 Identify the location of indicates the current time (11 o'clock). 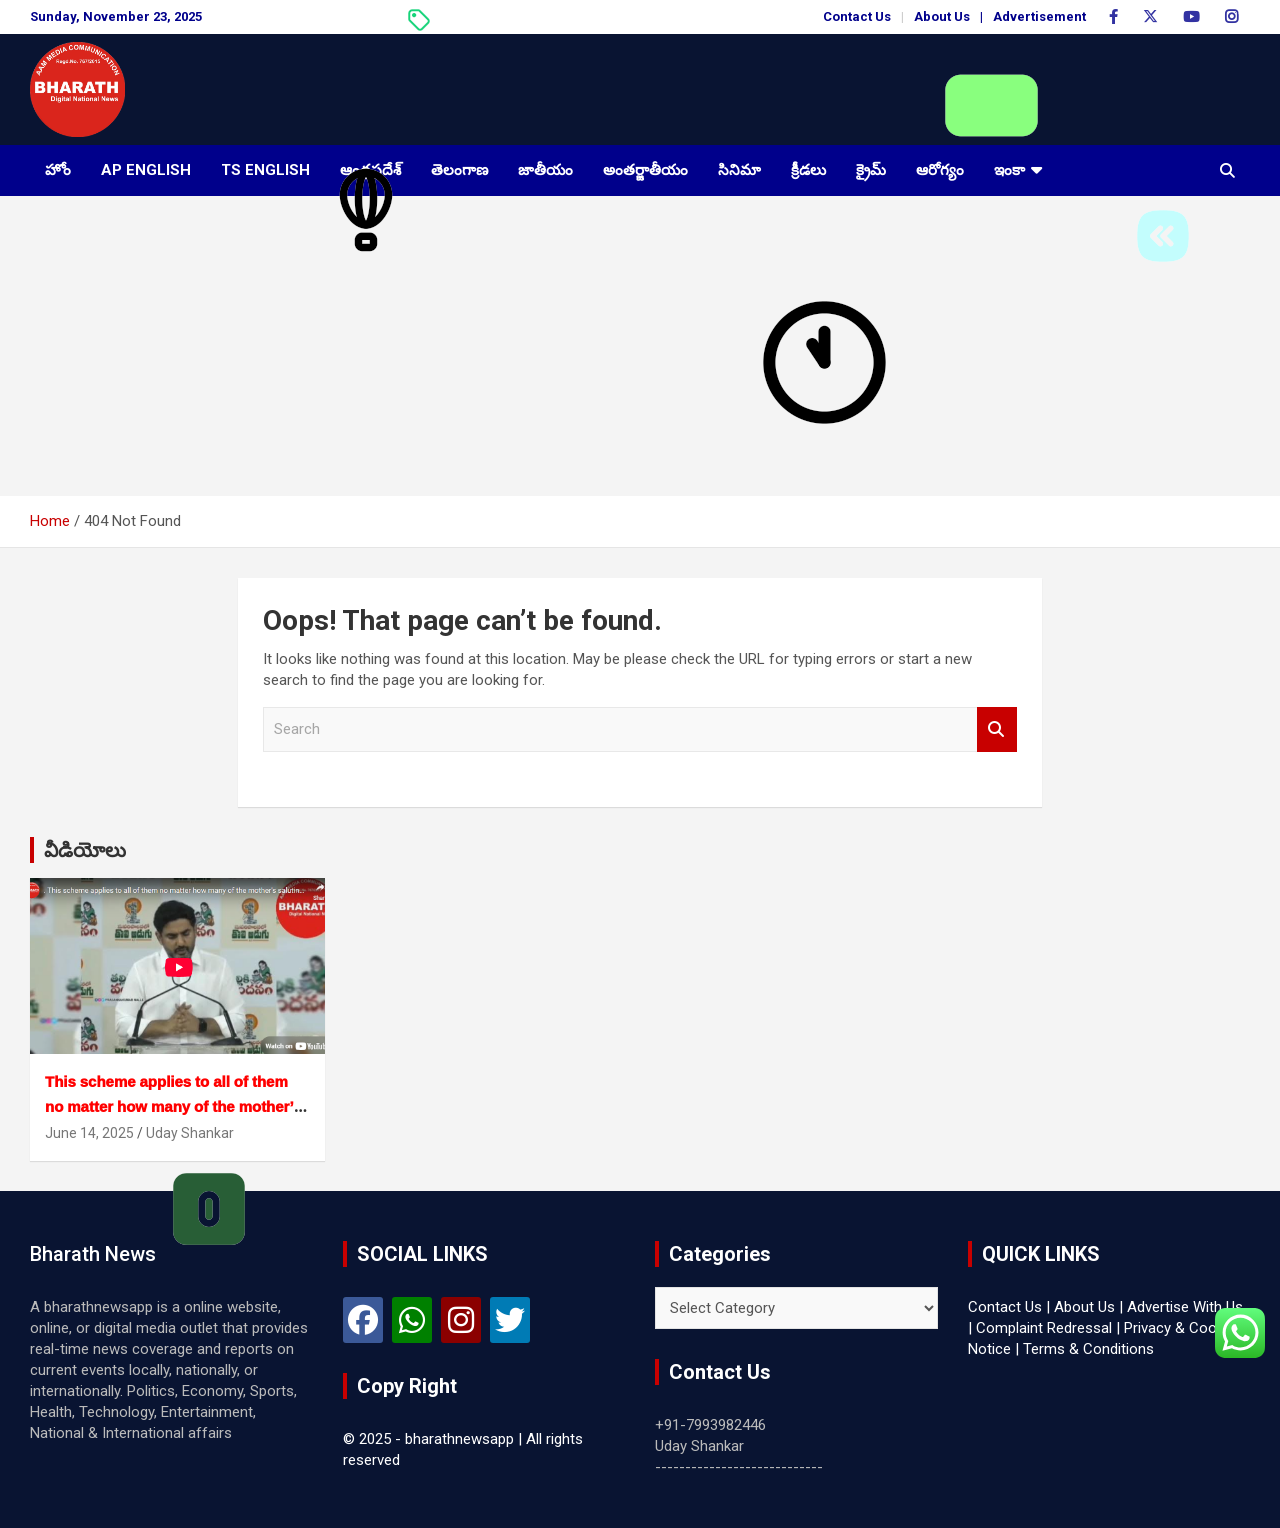
(824, 362).